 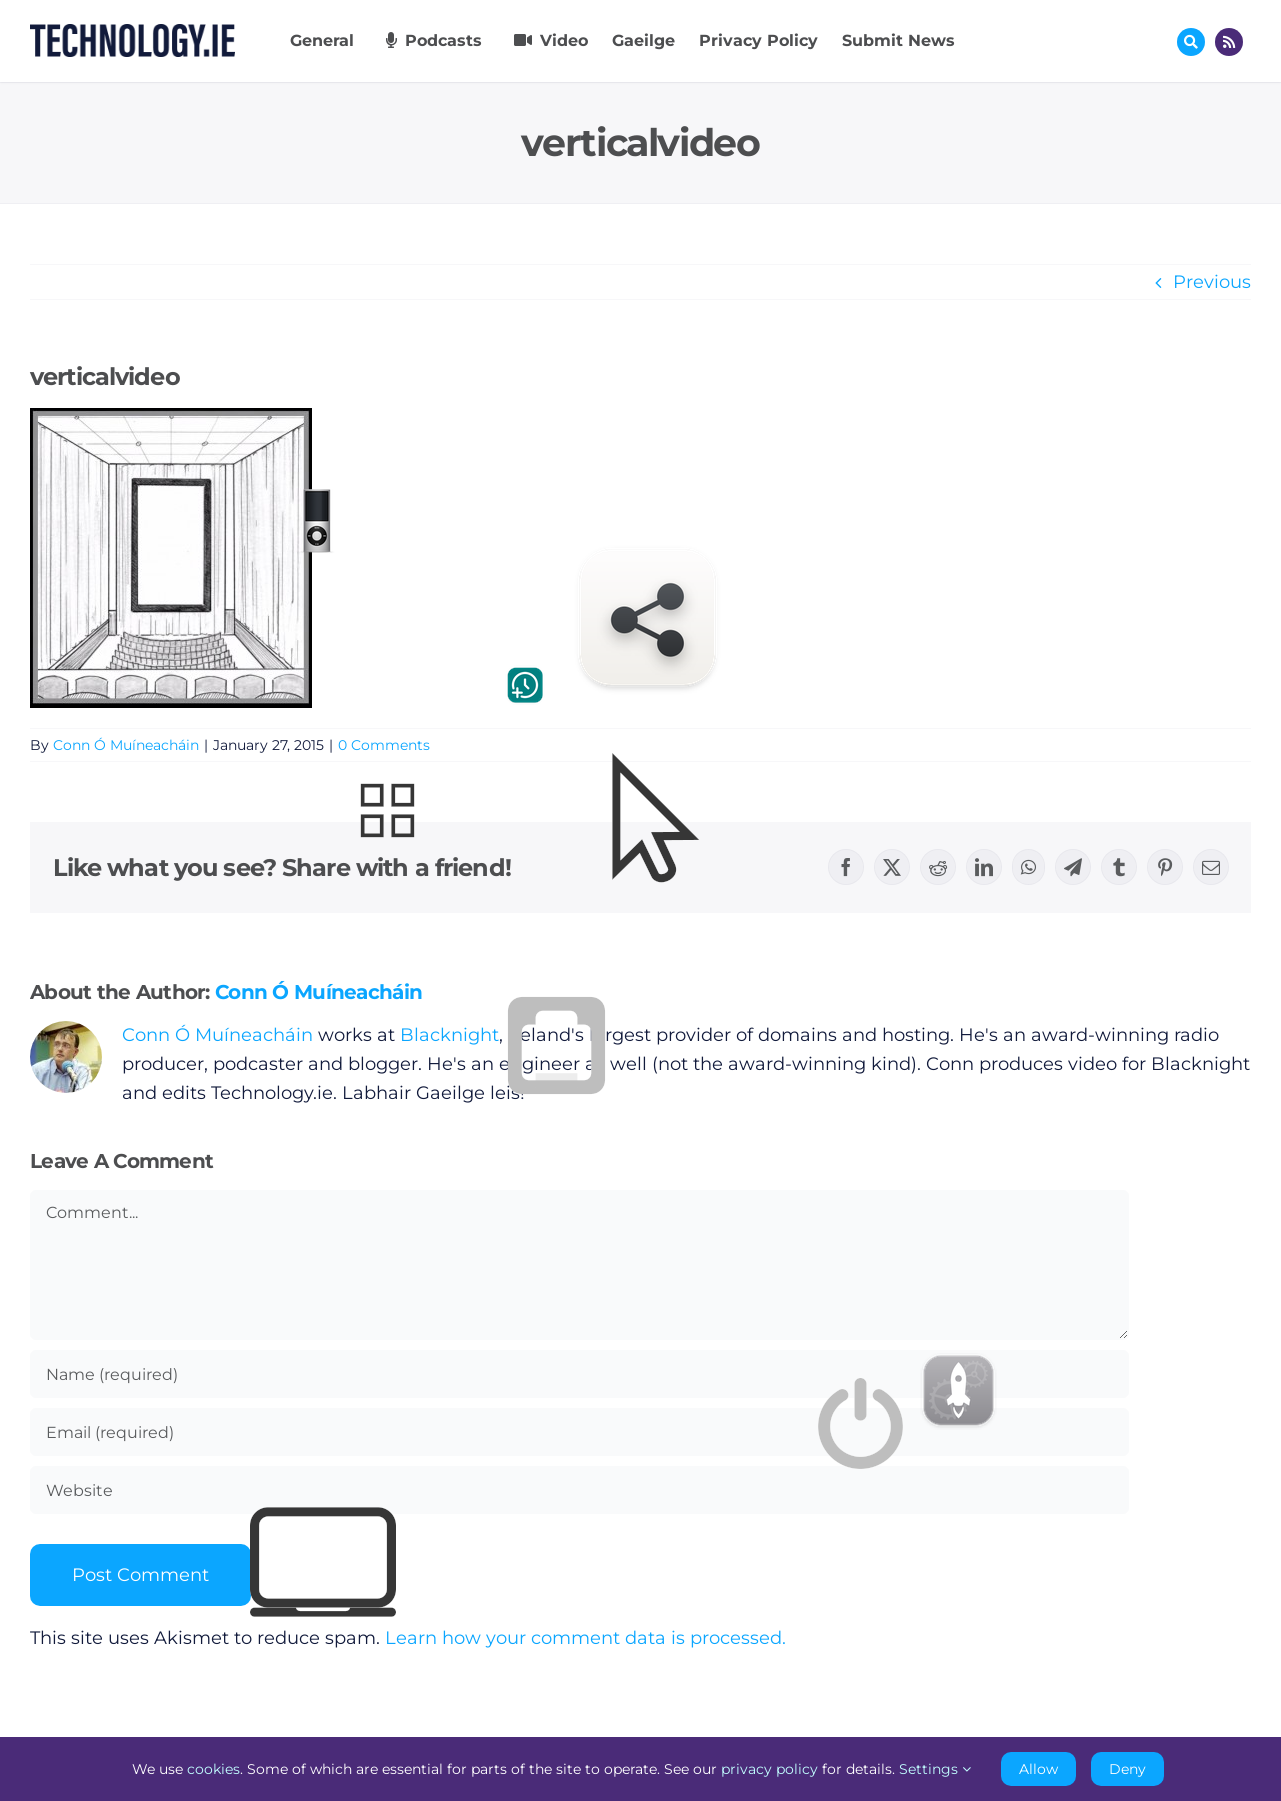 I want to click on cursor or pointer indicator, so click(x=657, y=818).